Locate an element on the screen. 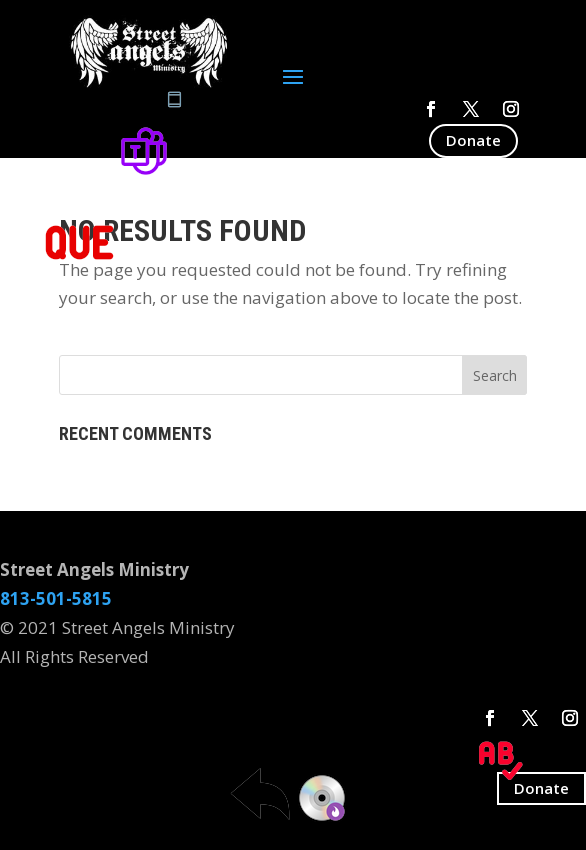  indicates a queue in http request handling is located at coordinates (79, 242).